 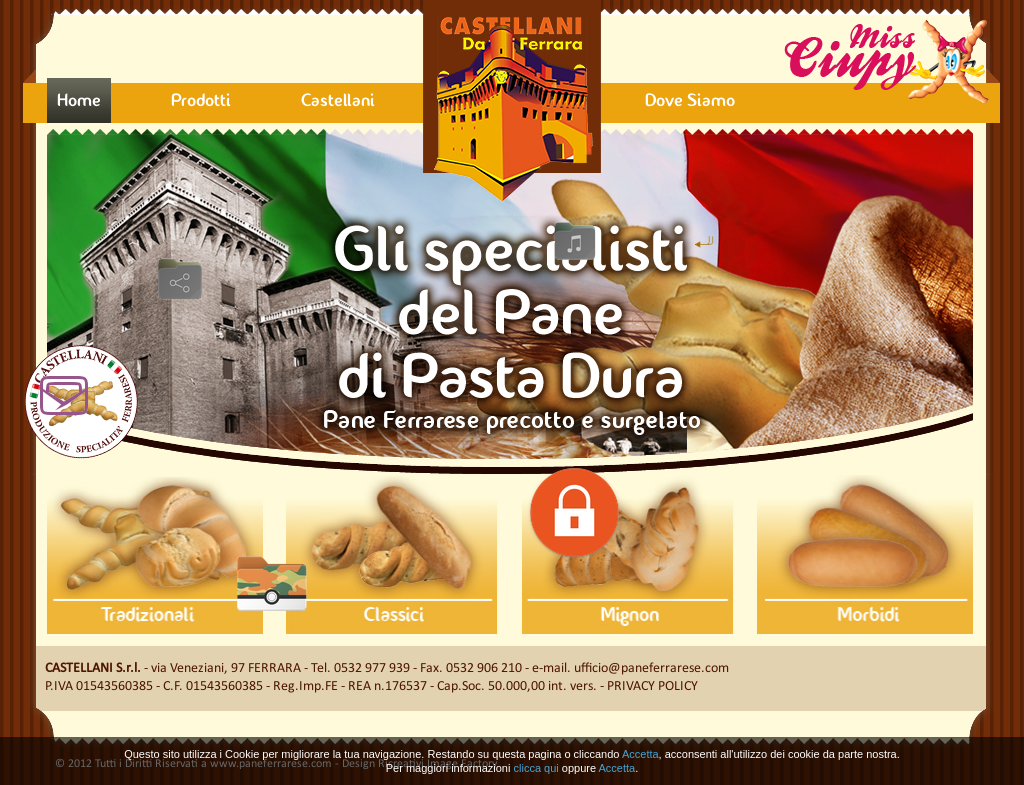 What do you see at coordinates (180, 279) in the screenshot?
I see `access your public shared folder` at bounding box center [180, 279].